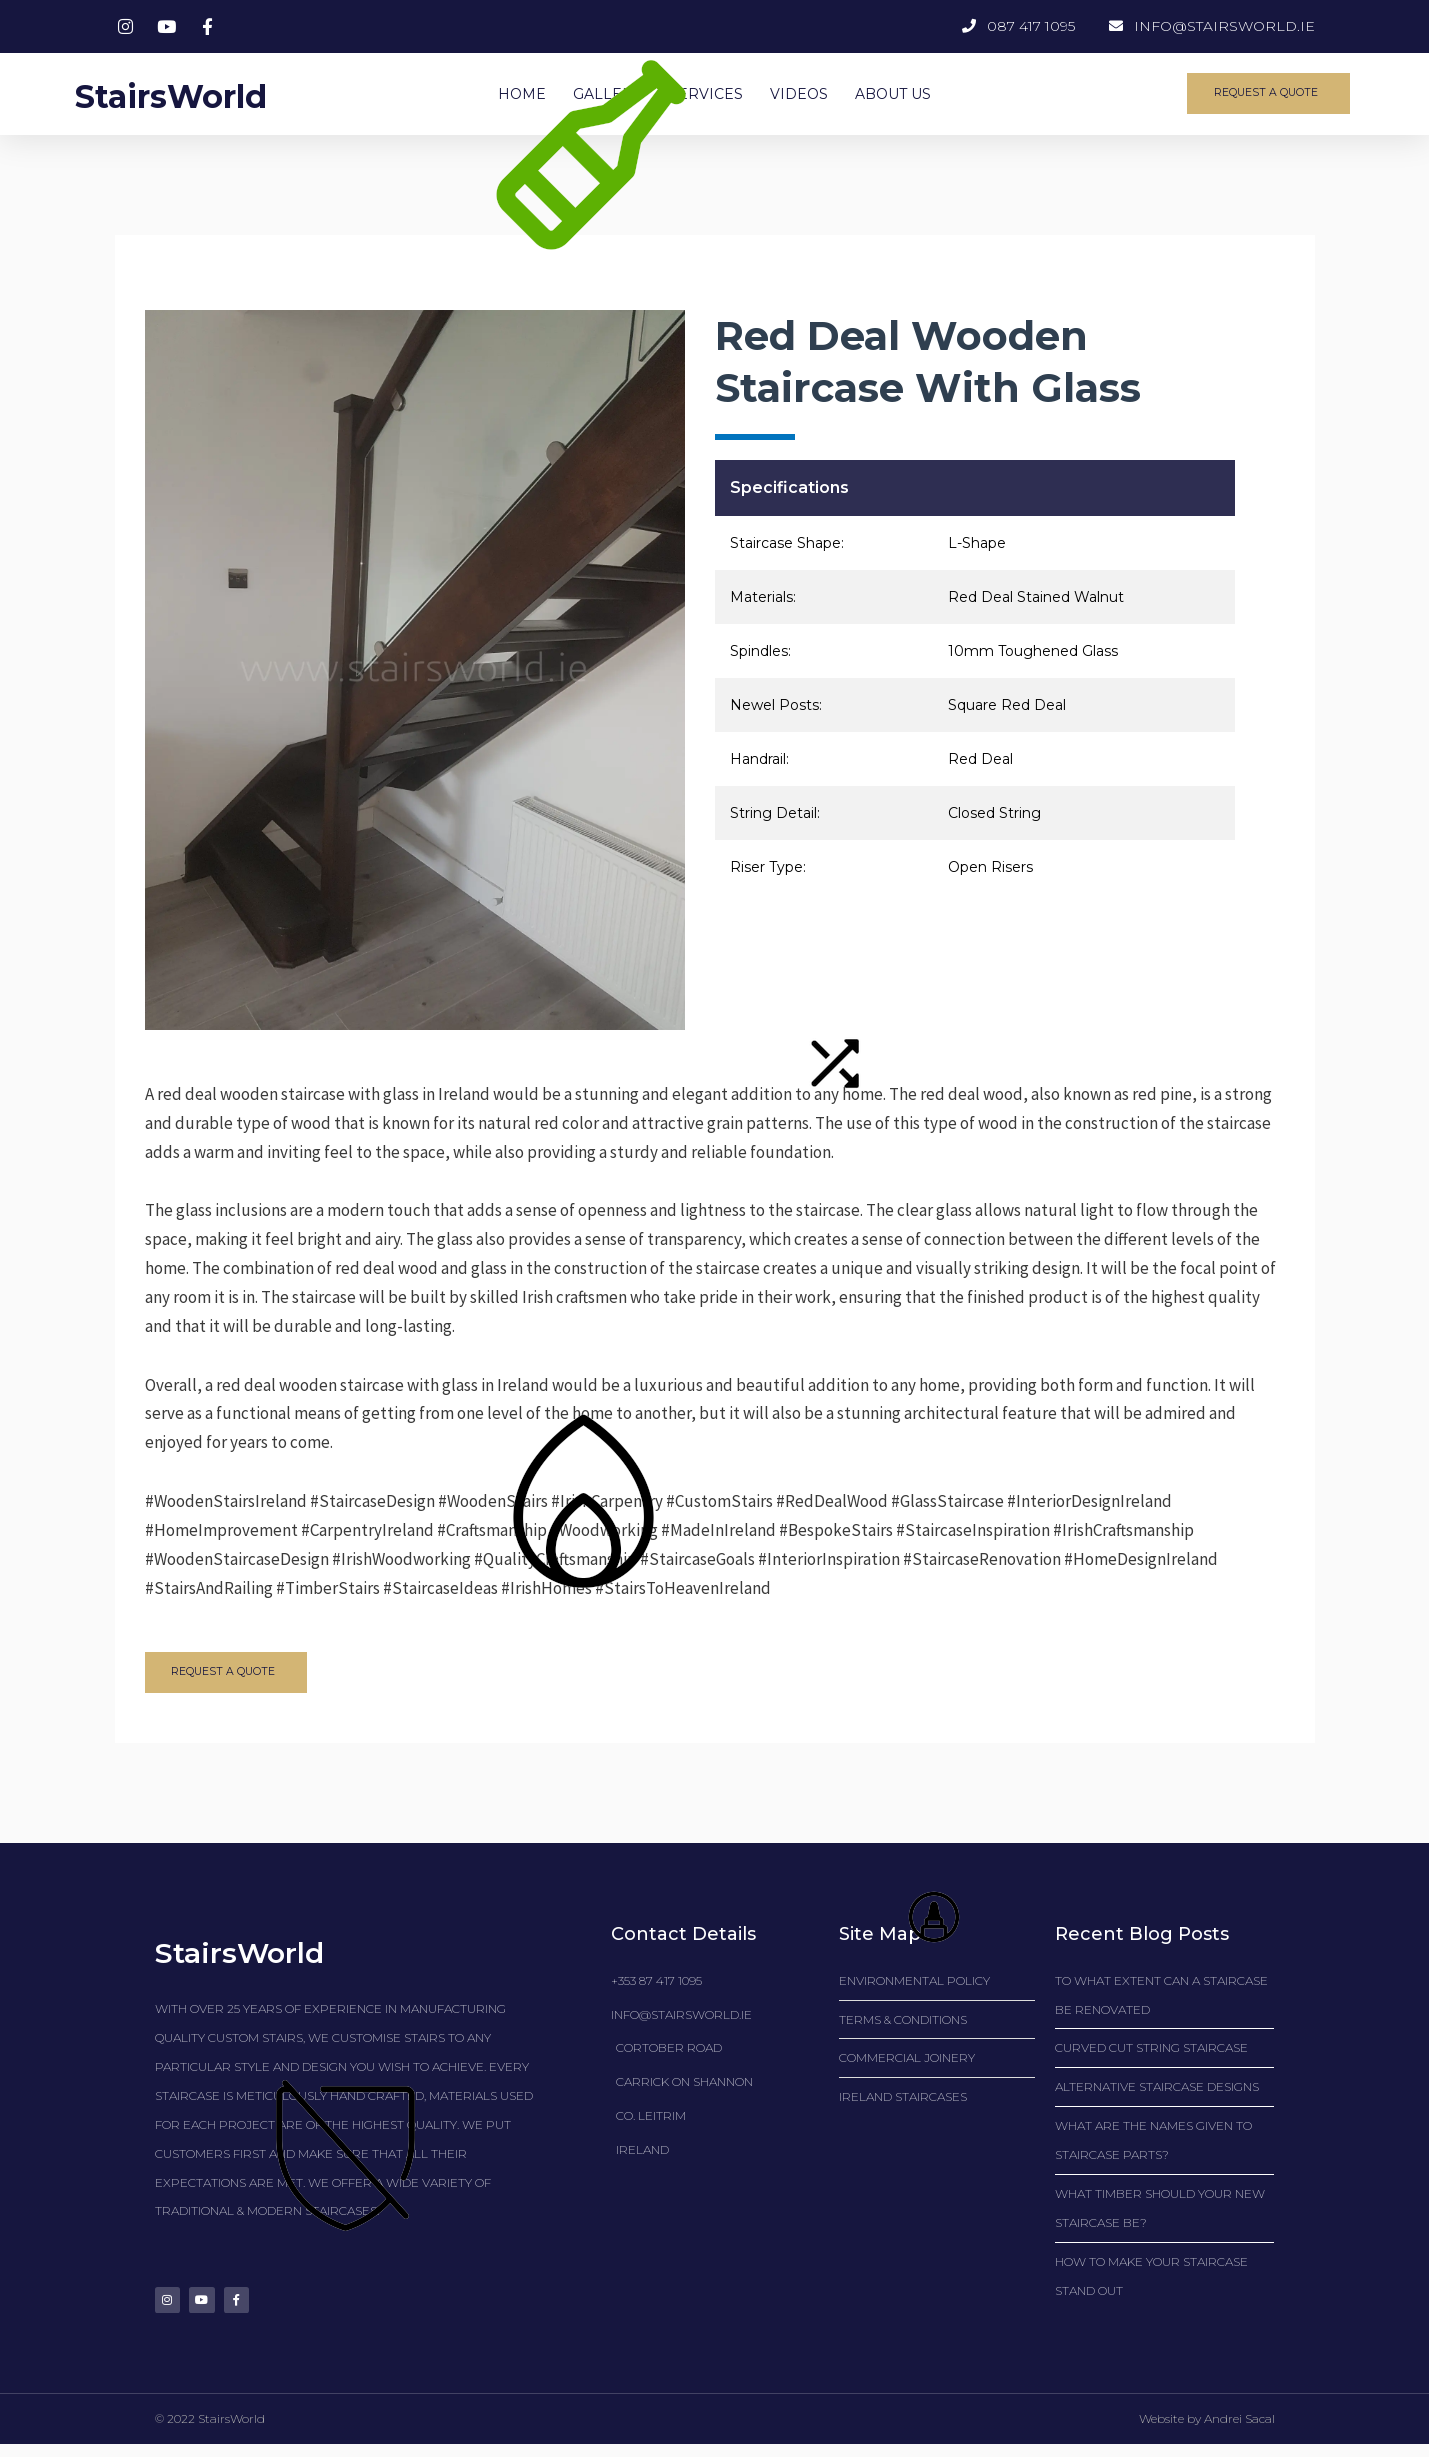  I want to click on disable security or protection features, so click(345, 2149).